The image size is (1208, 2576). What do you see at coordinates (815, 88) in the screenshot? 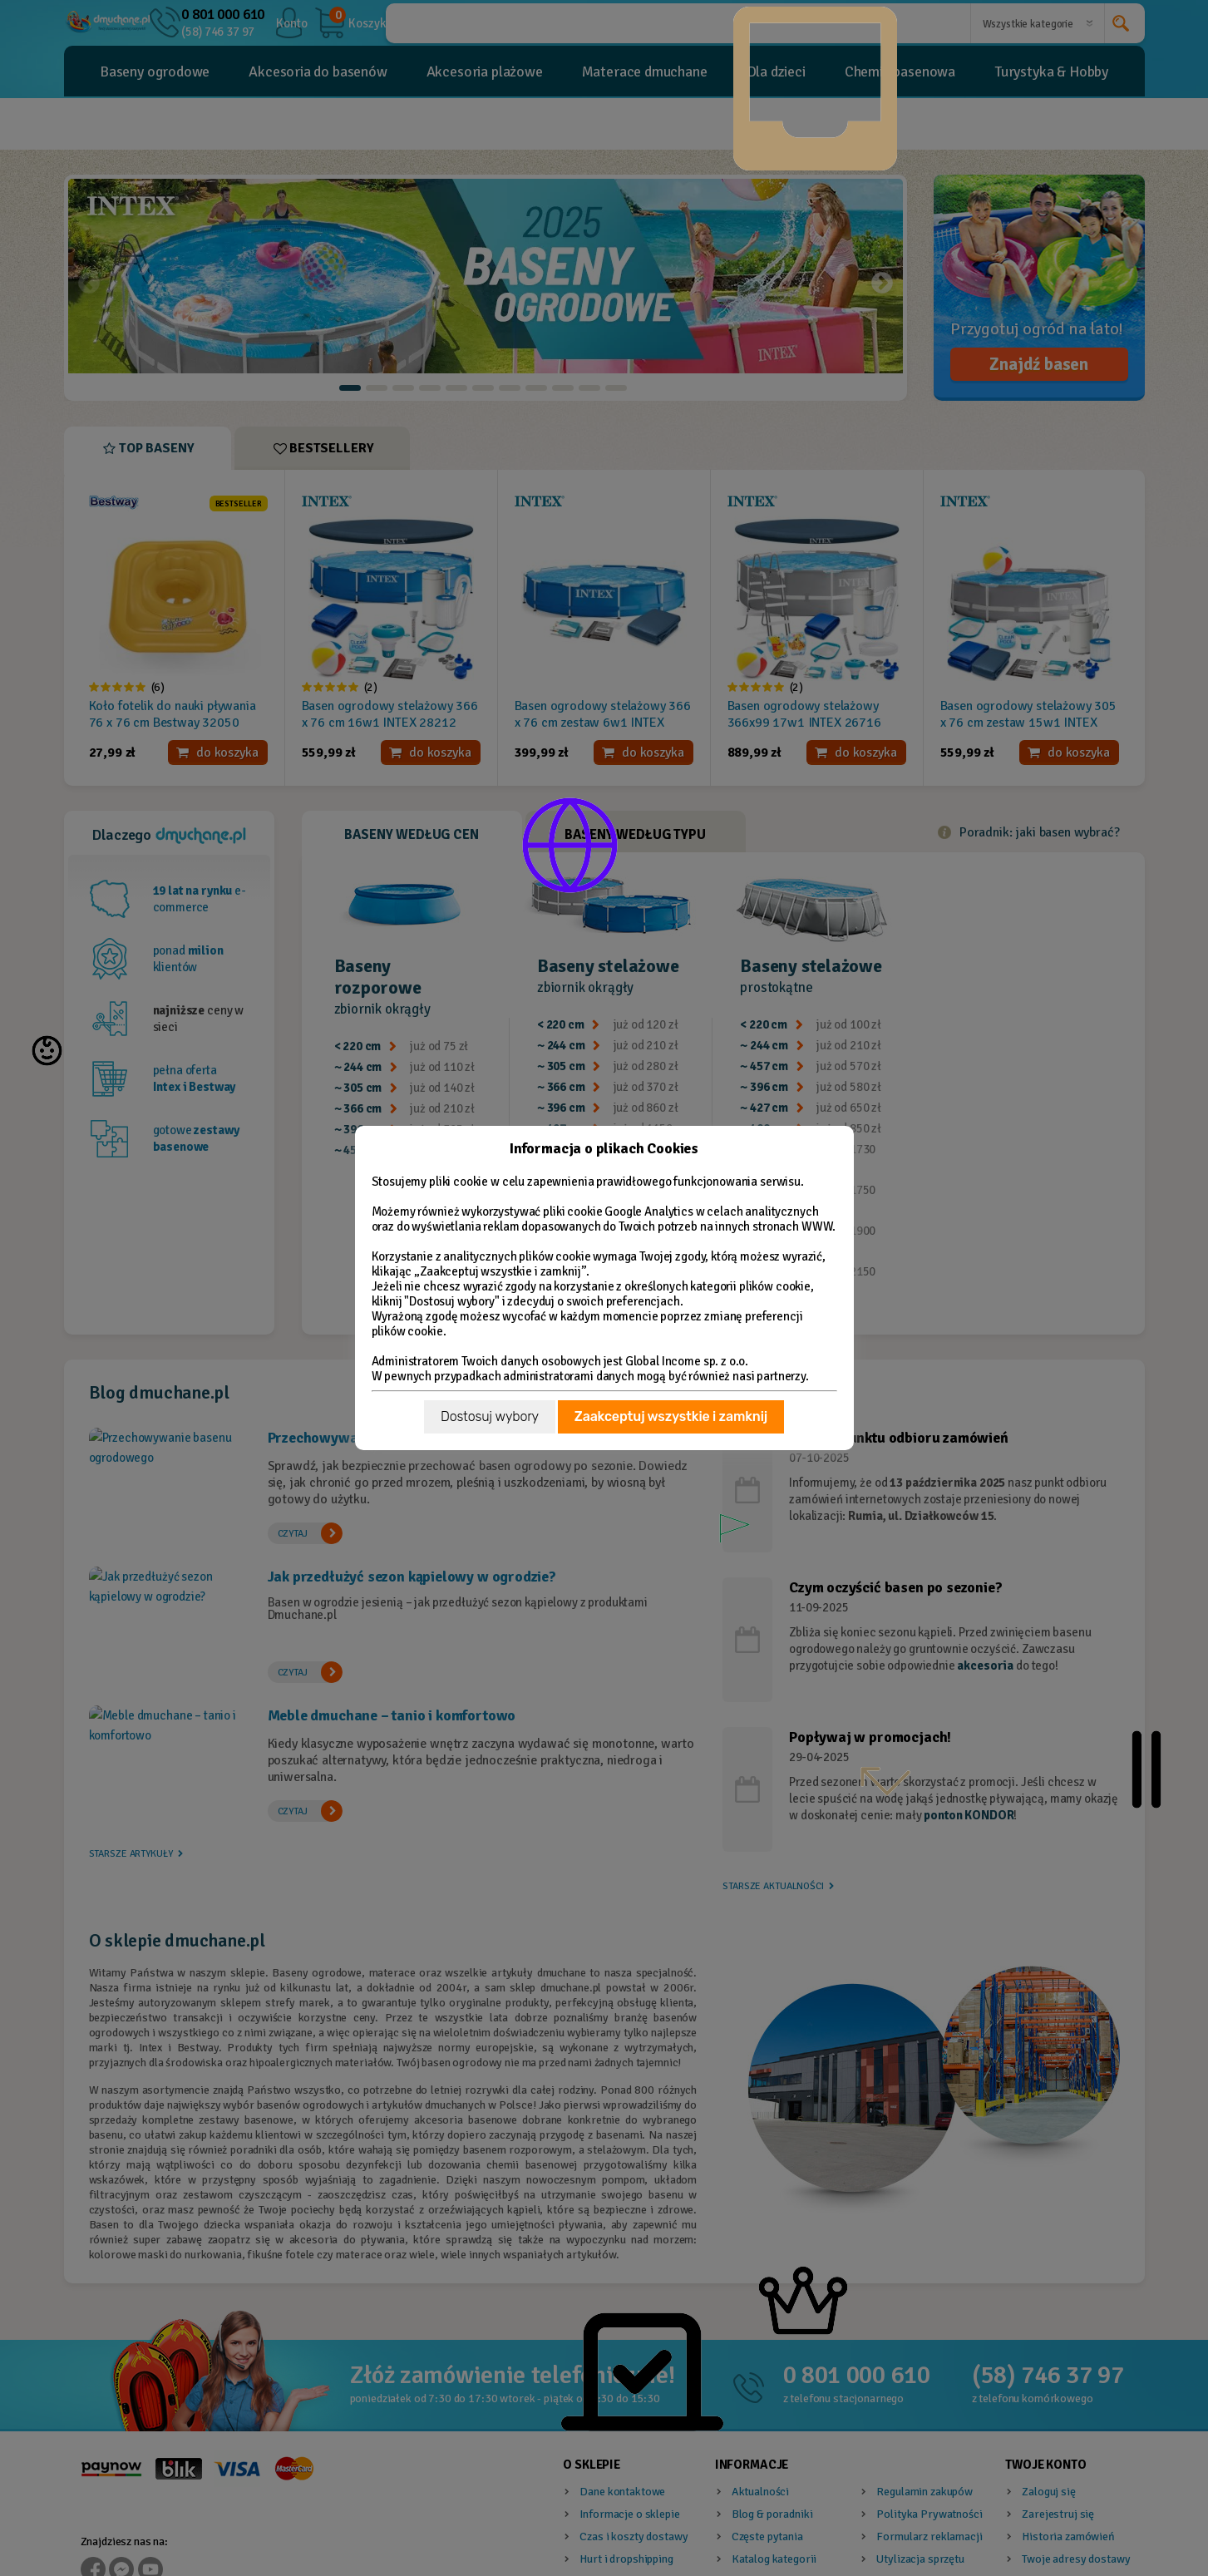
I see `access your inbox` at bounding box center [815, 88].